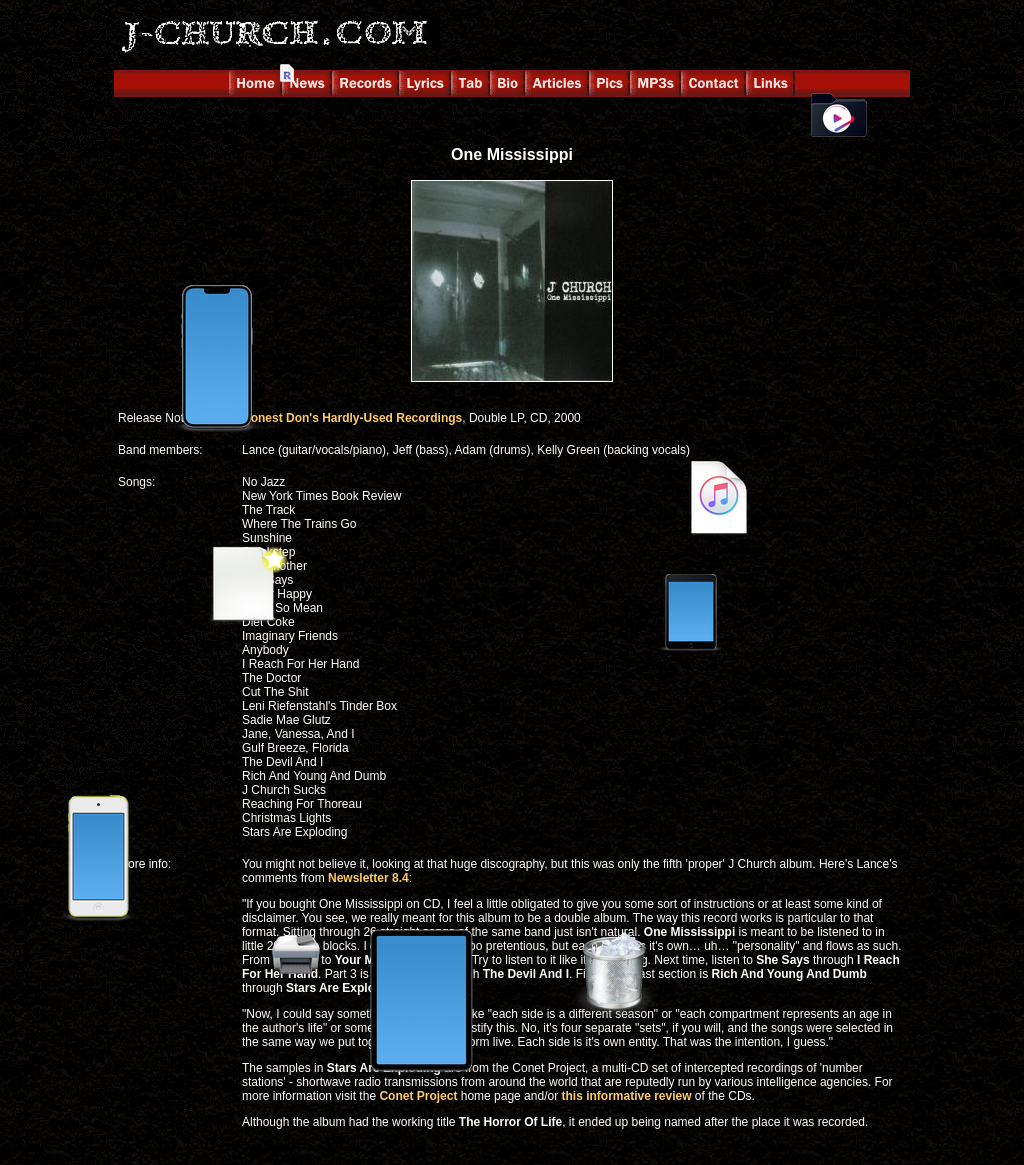 Image resolution: width=1024 pixels, height=1165 pixels. I want to click on iPad mini device with cellular connectivity, so click(691, 605).